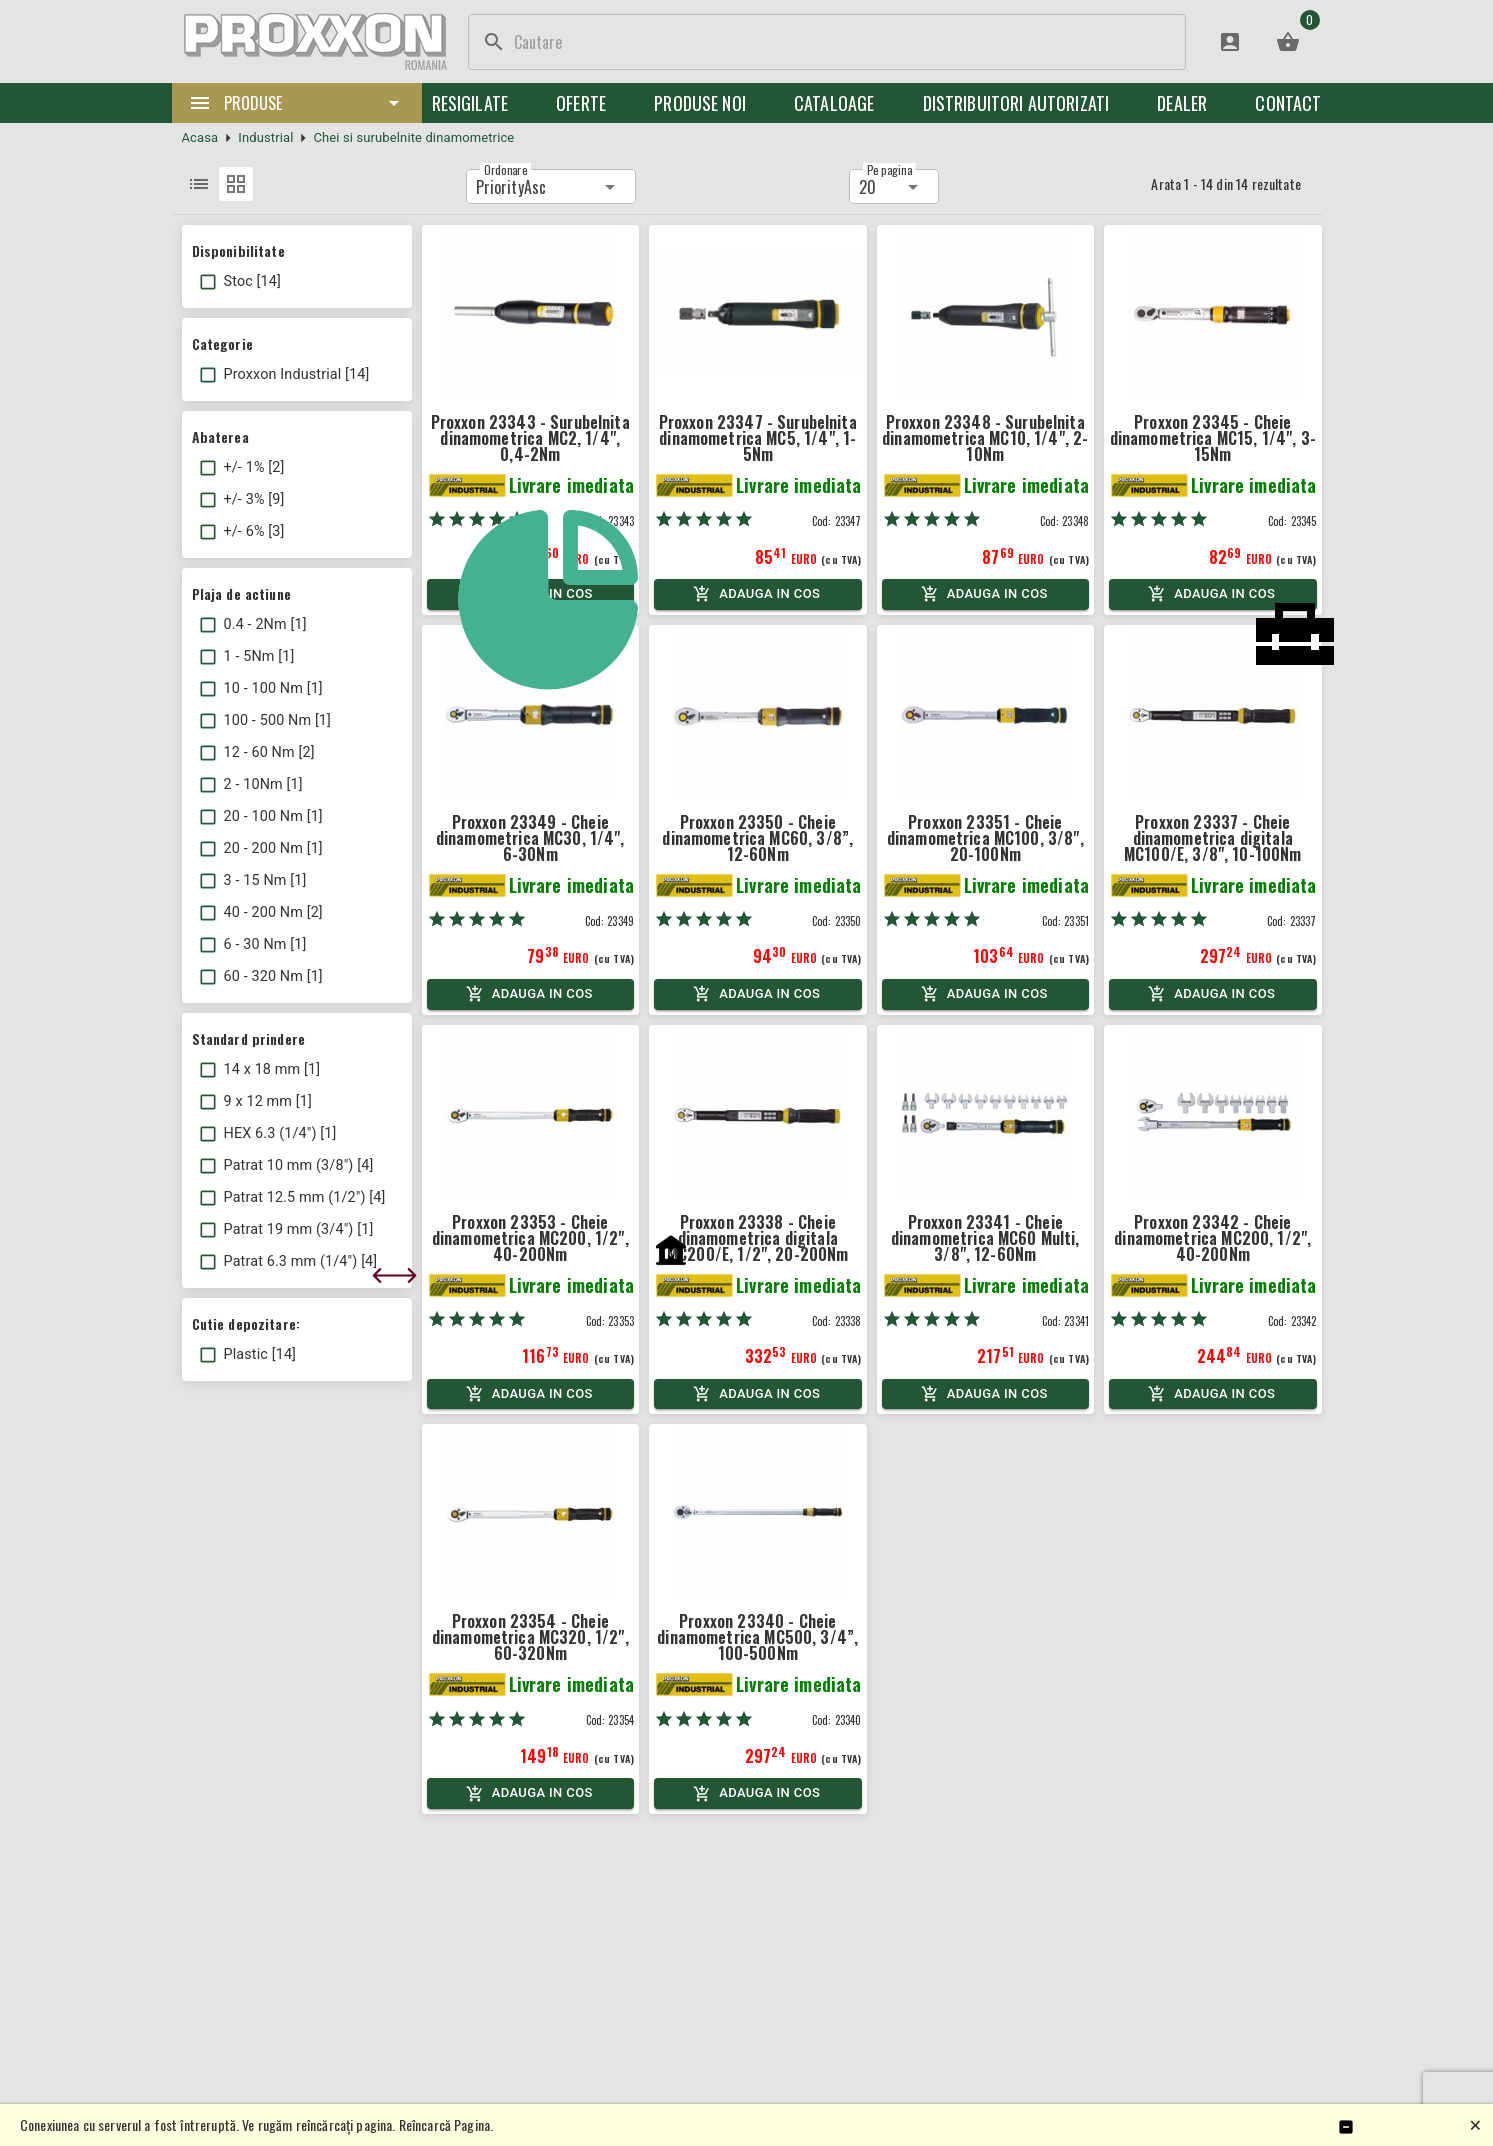  What do you see at coordinates (548, 600) in the screenshot?
I see `view analytics or statistics breakdown` at bounding box center [548, 600].